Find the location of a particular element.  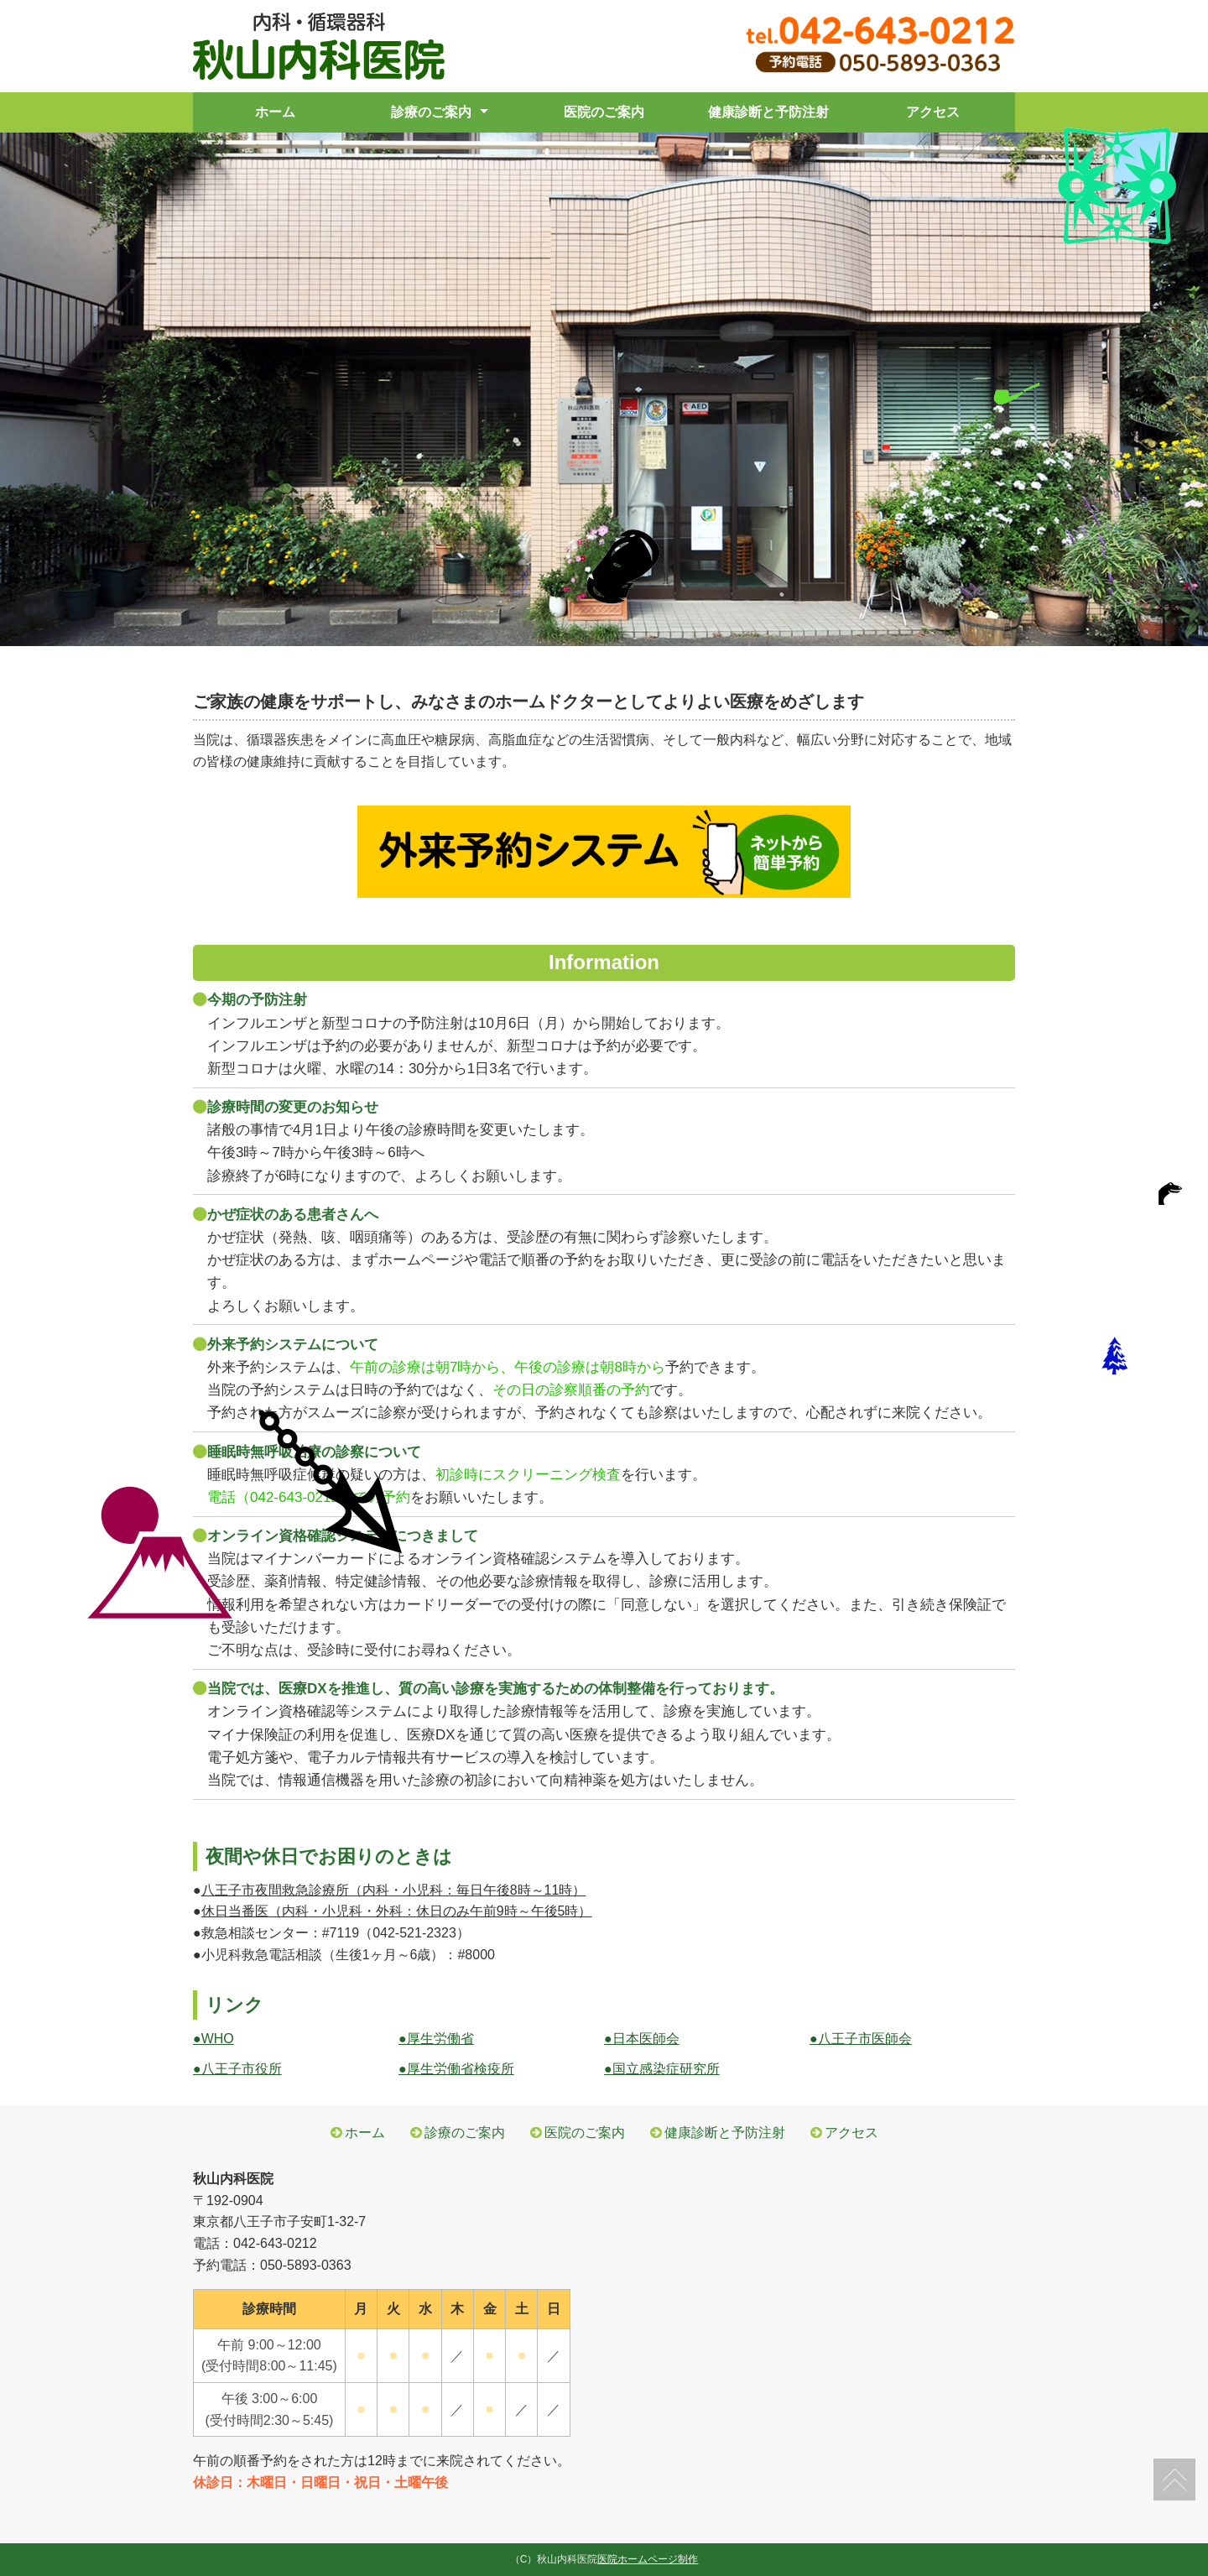

equip harpoon weapon or grappling tool is located at coordinates (330, 1481).